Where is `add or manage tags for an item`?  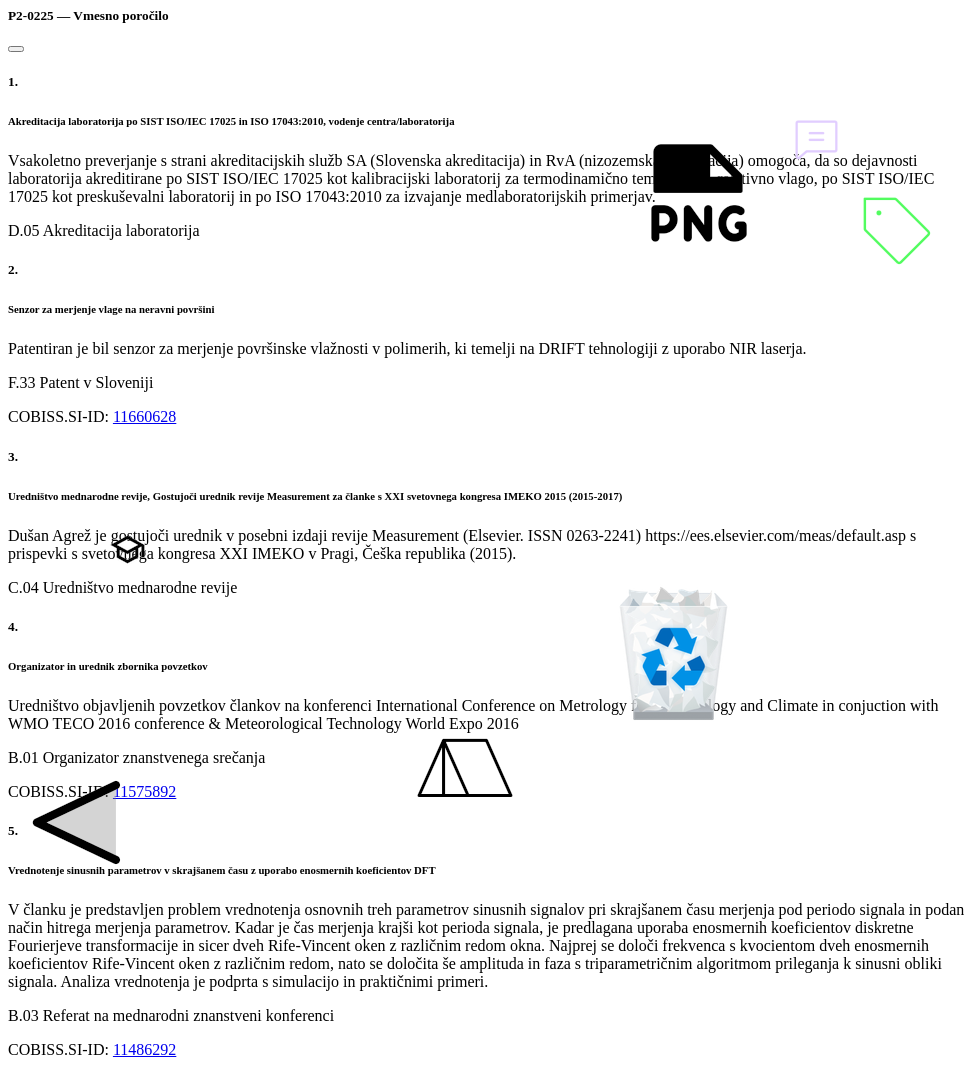
add or manage tags for an item is located at coordinates (893, 227).